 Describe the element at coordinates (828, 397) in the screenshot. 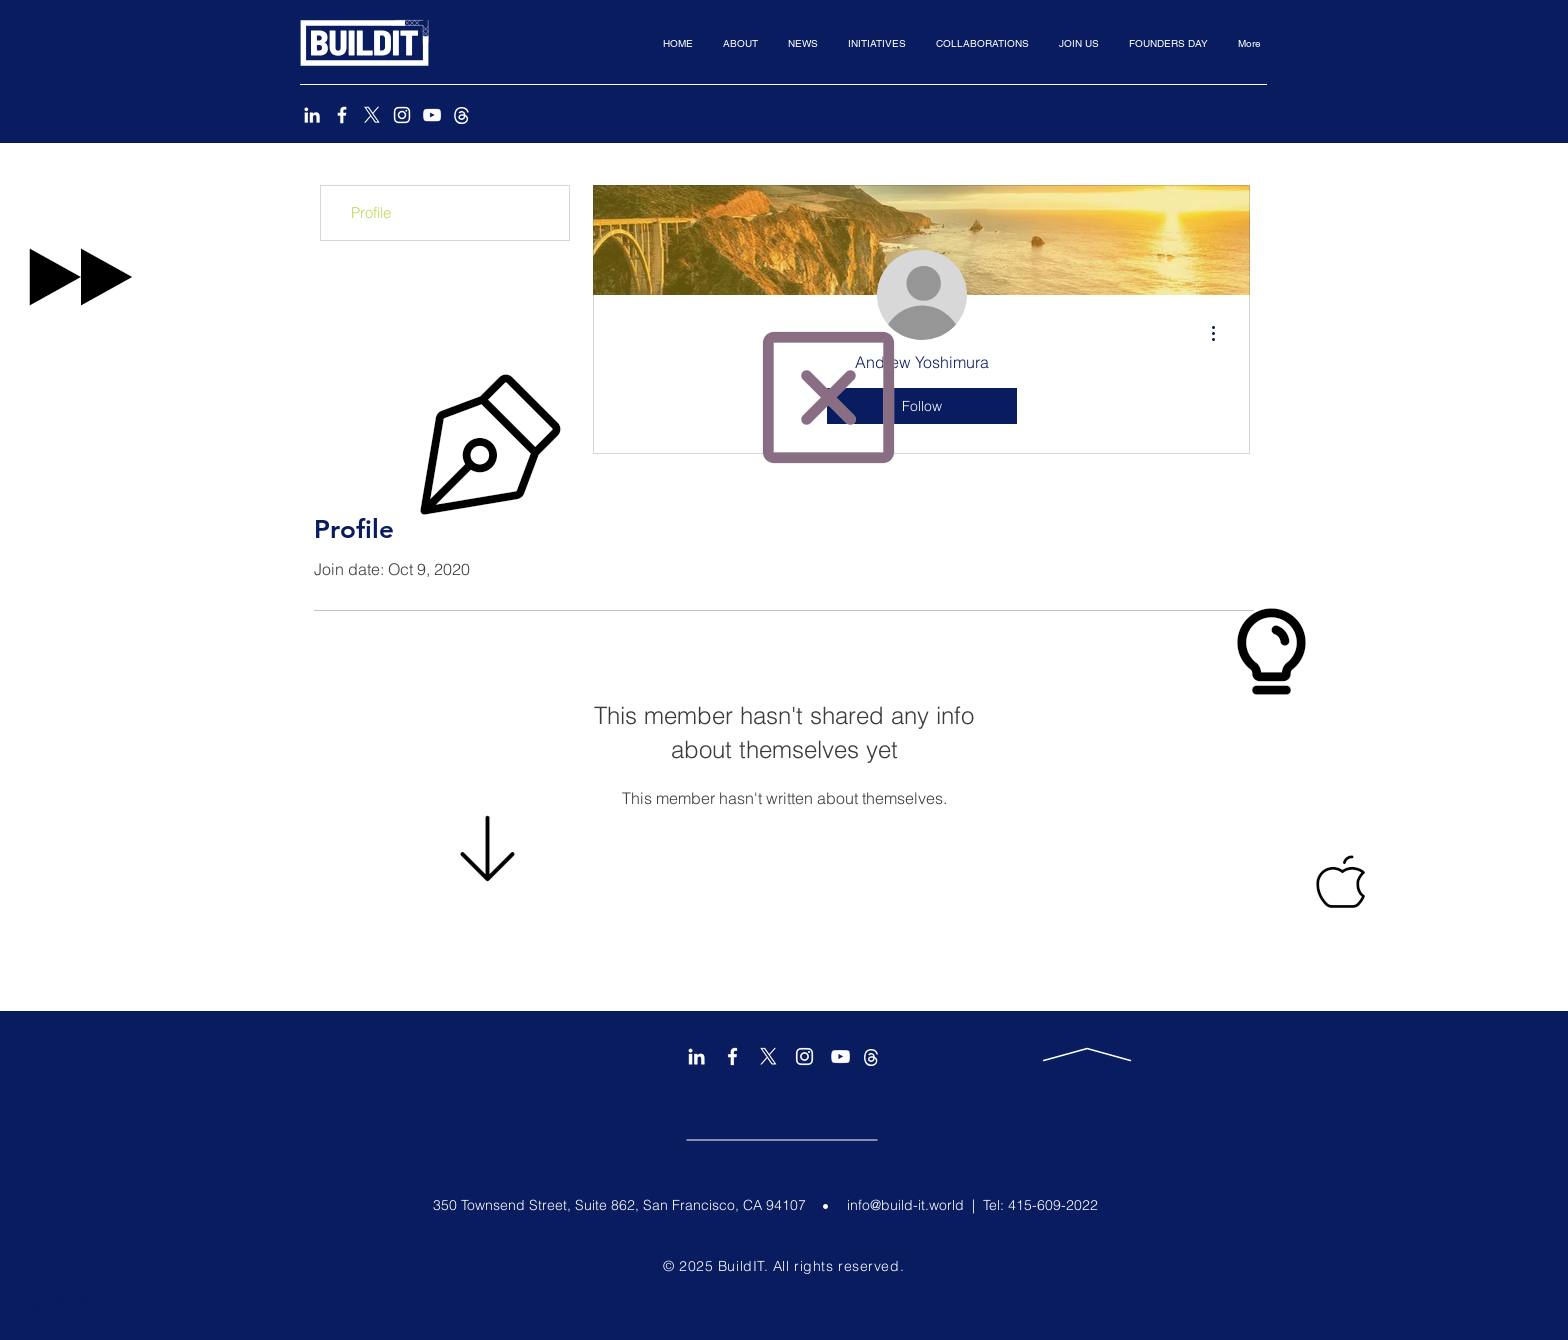

I see `close or dismiss a dialog box` at that location.